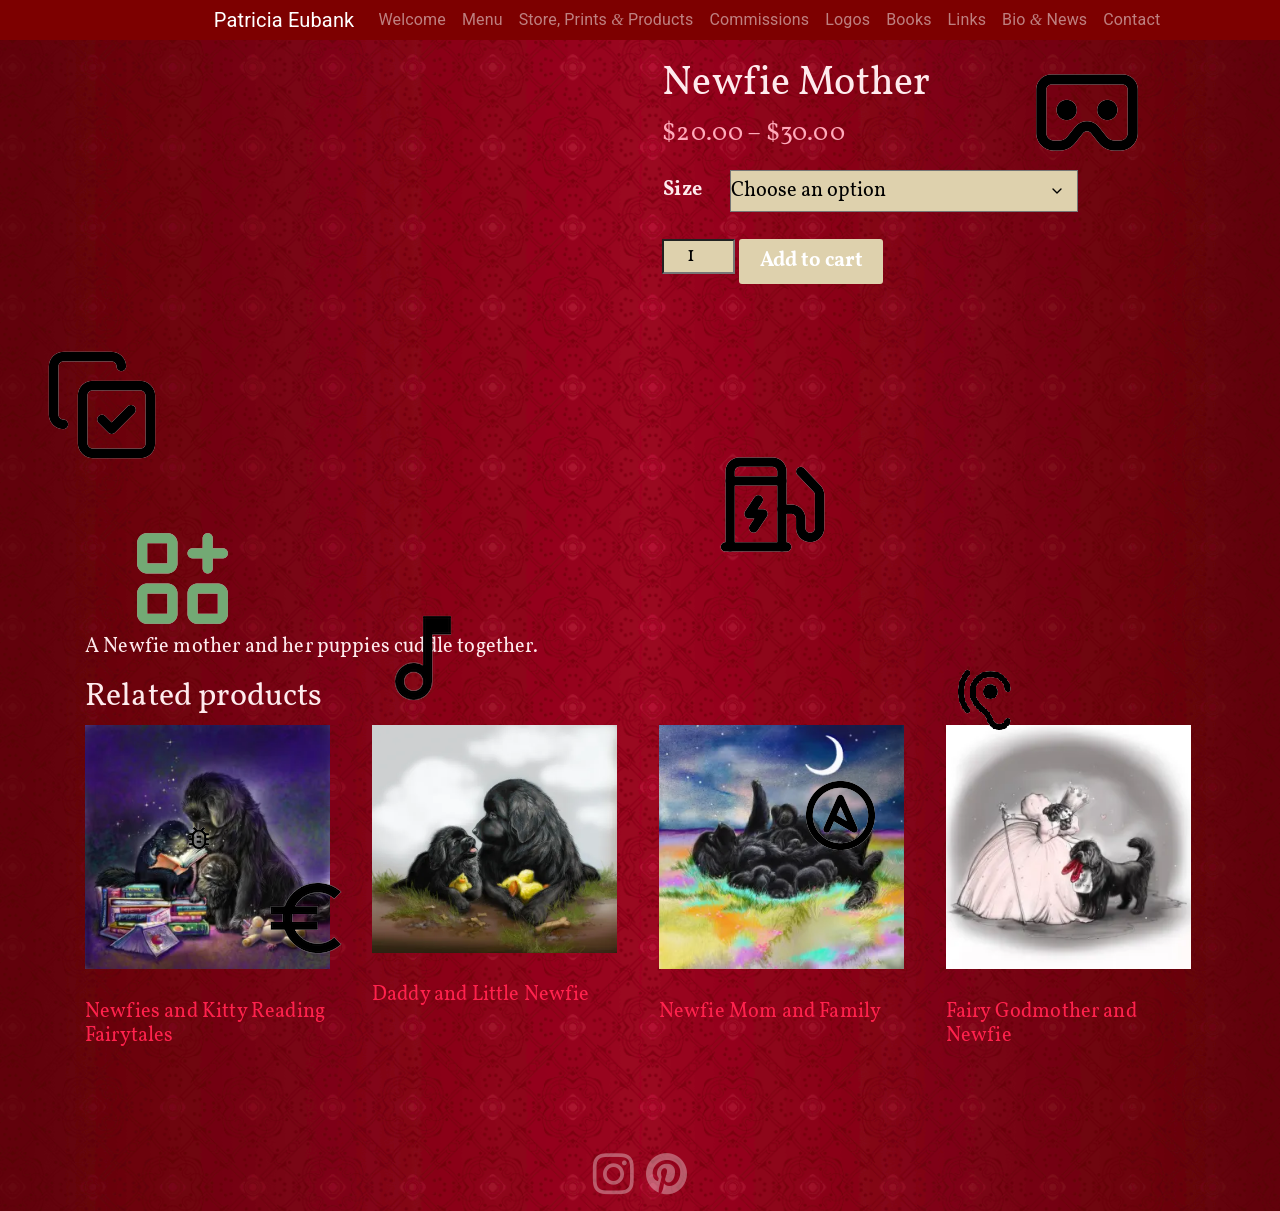 Image resolution: width=1280 pixels, height=1211 pixels. What do you see at coordinates (306, 918) in the screenshot?
I see `view prices in euros` at bounding box center [306, 918].